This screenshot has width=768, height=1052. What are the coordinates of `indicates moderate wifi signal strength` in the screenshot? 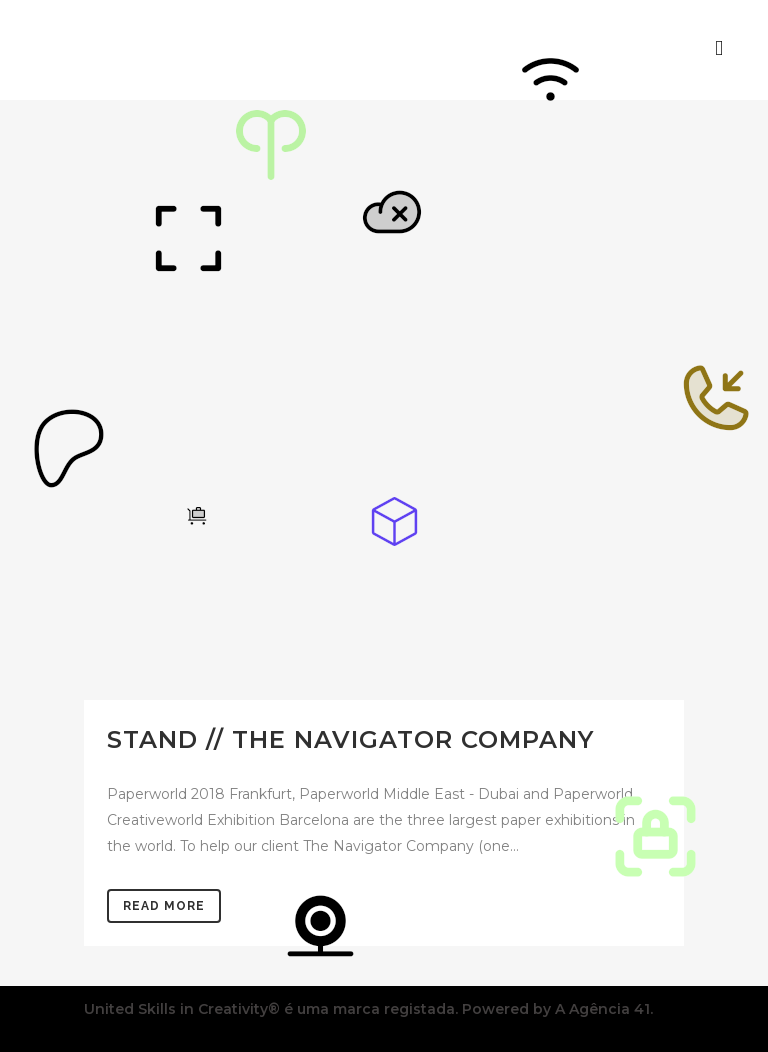 It's located at (550, 69).